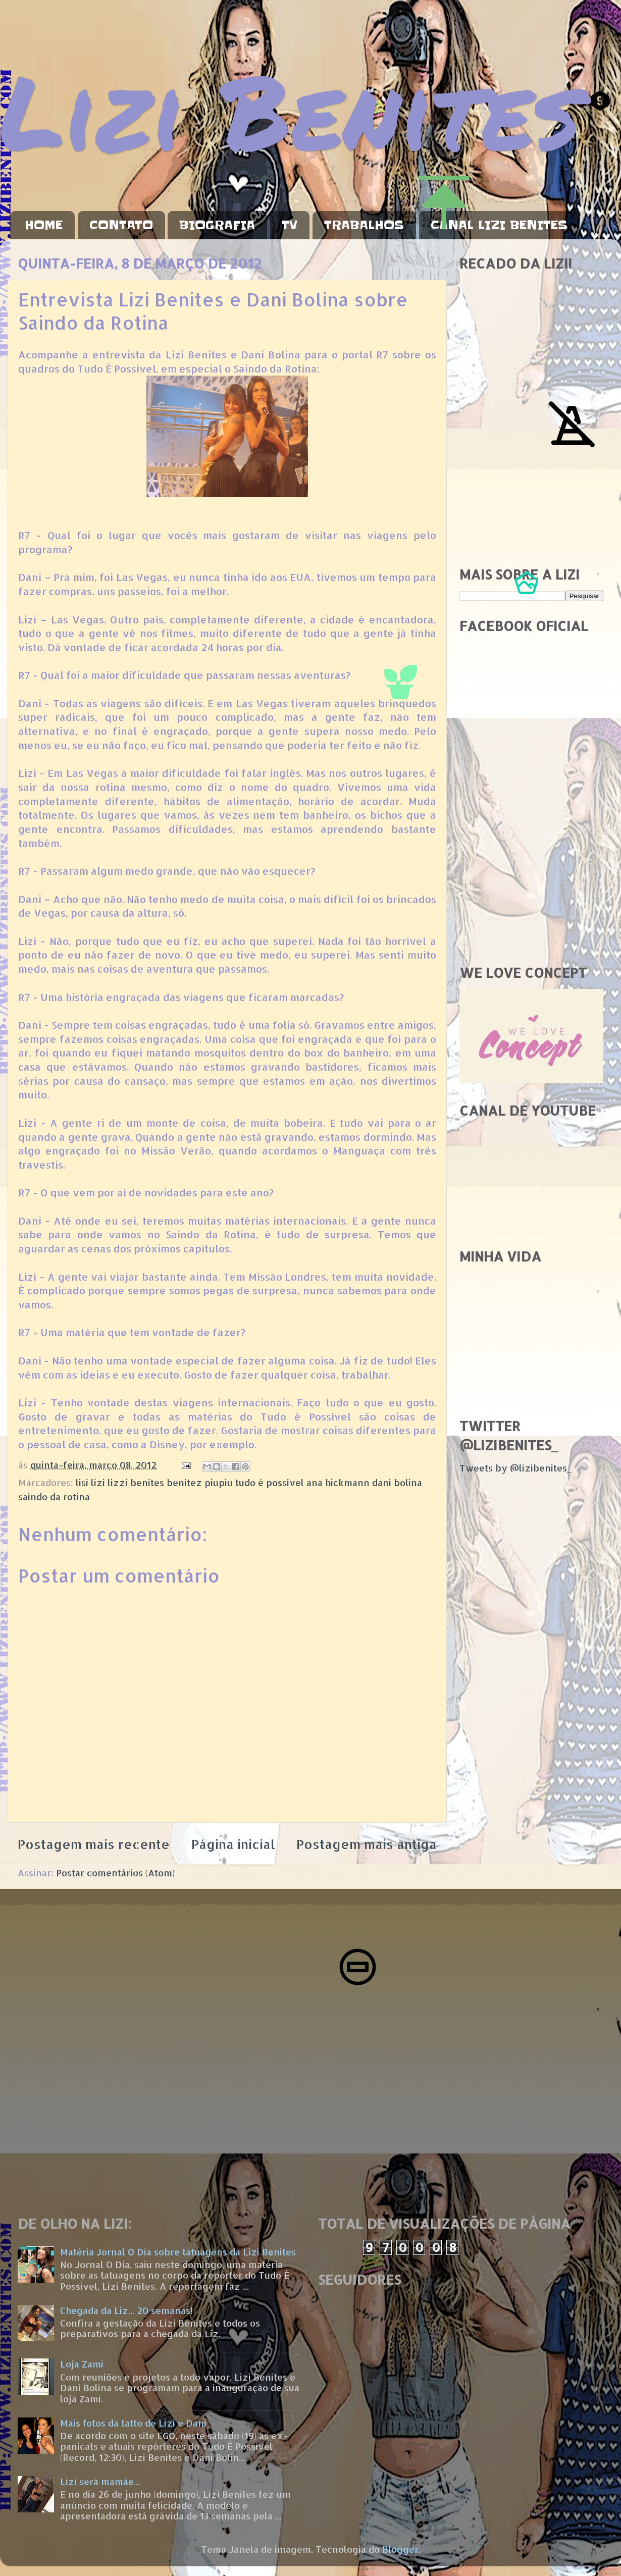 This screenshot has width=621, height=2576. Describe the element at coordinates (527, 584) in the screenshot. I see `view images in a pentagon-shaped frame` at that location.